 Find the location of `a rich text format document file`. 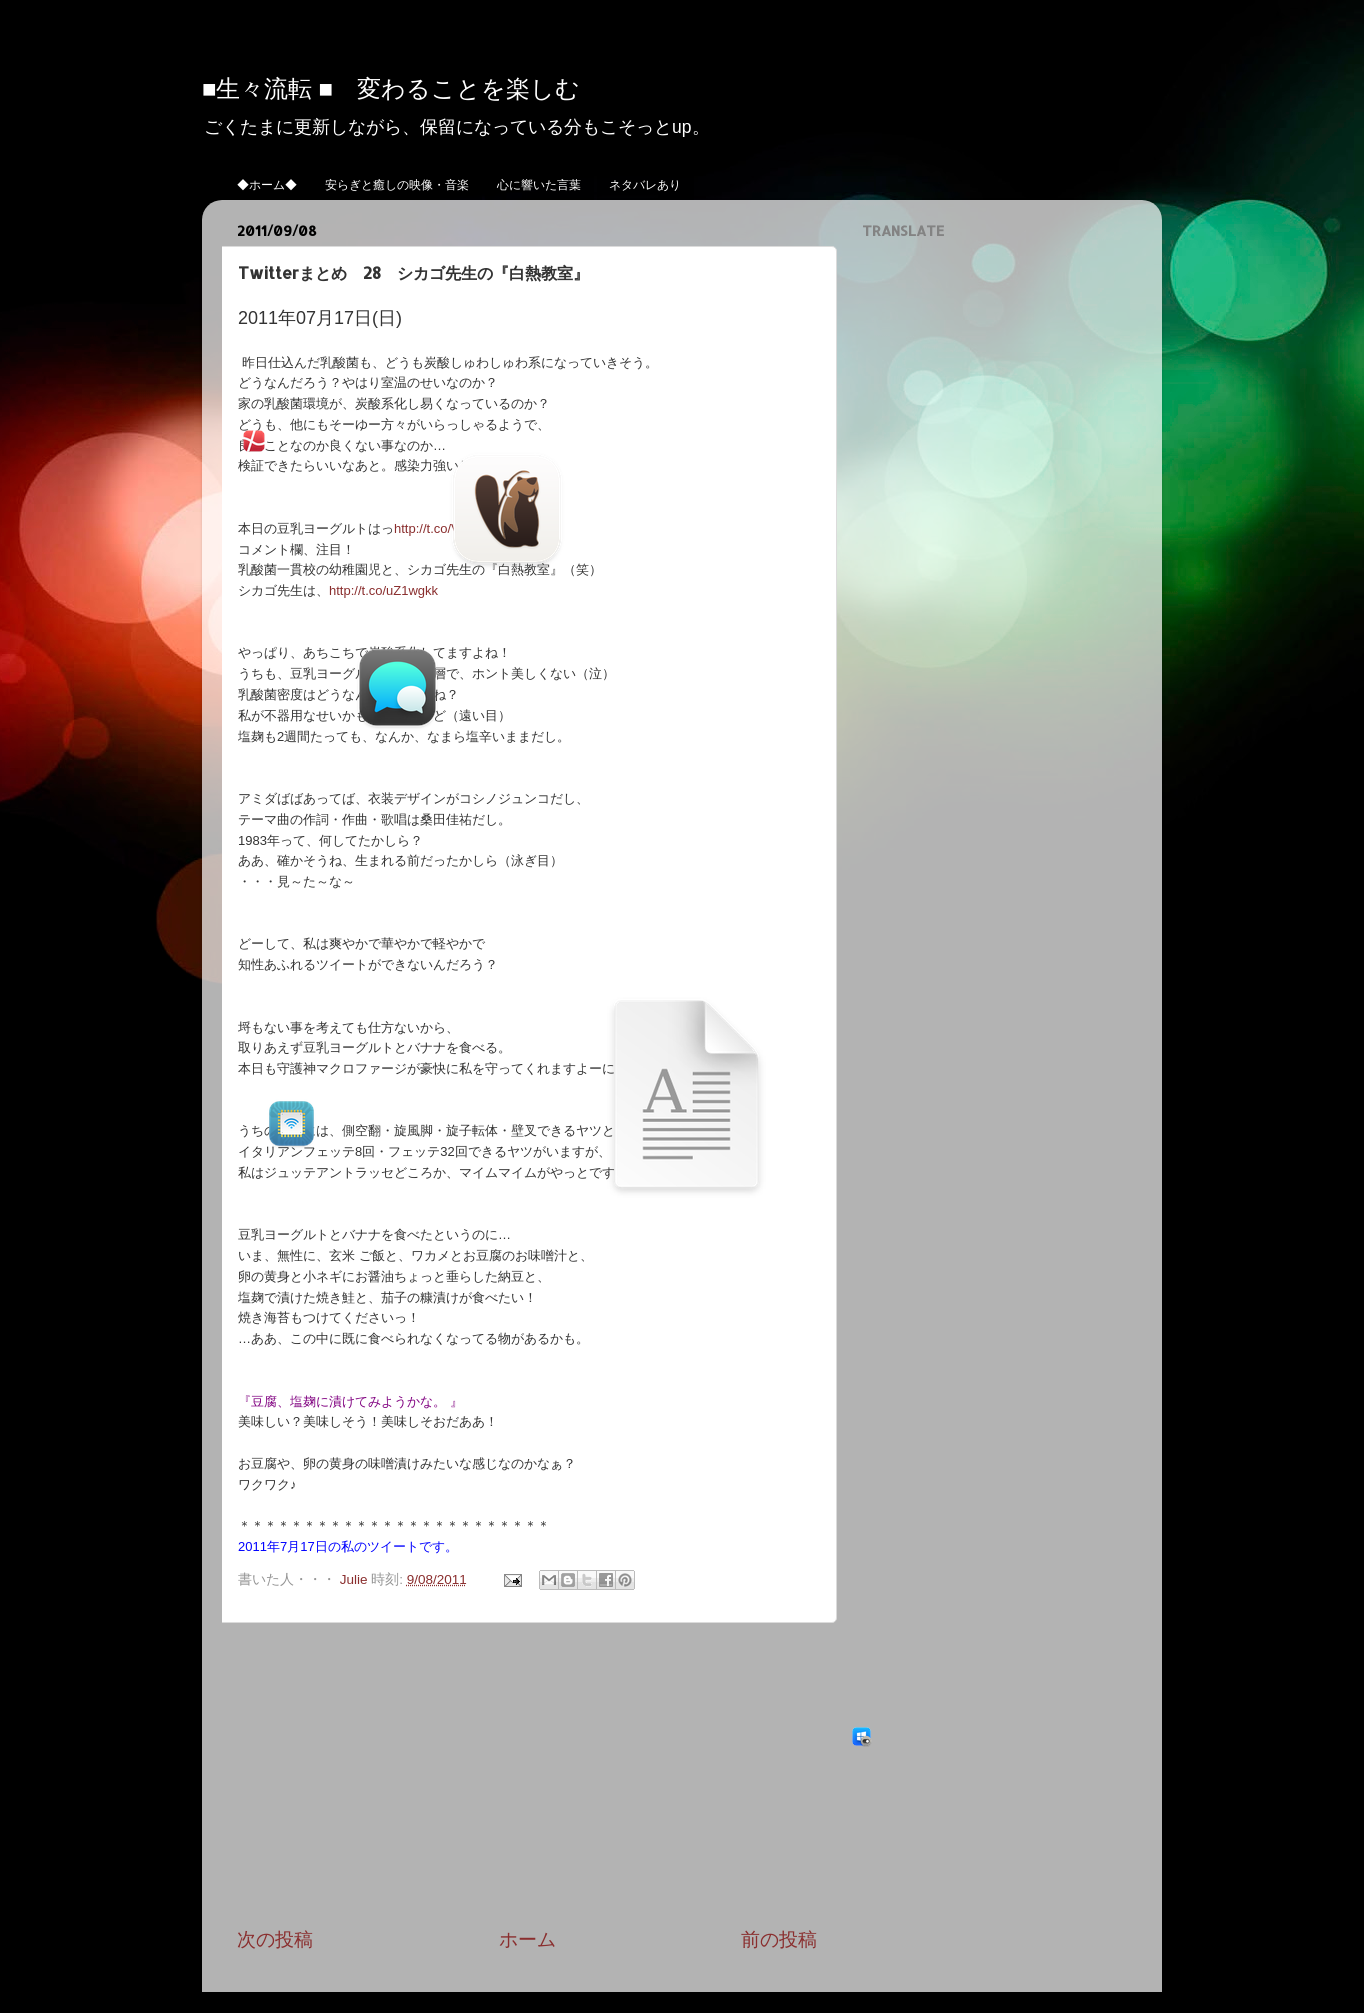

a rich text format document file is located at coordinates (686, 1097).